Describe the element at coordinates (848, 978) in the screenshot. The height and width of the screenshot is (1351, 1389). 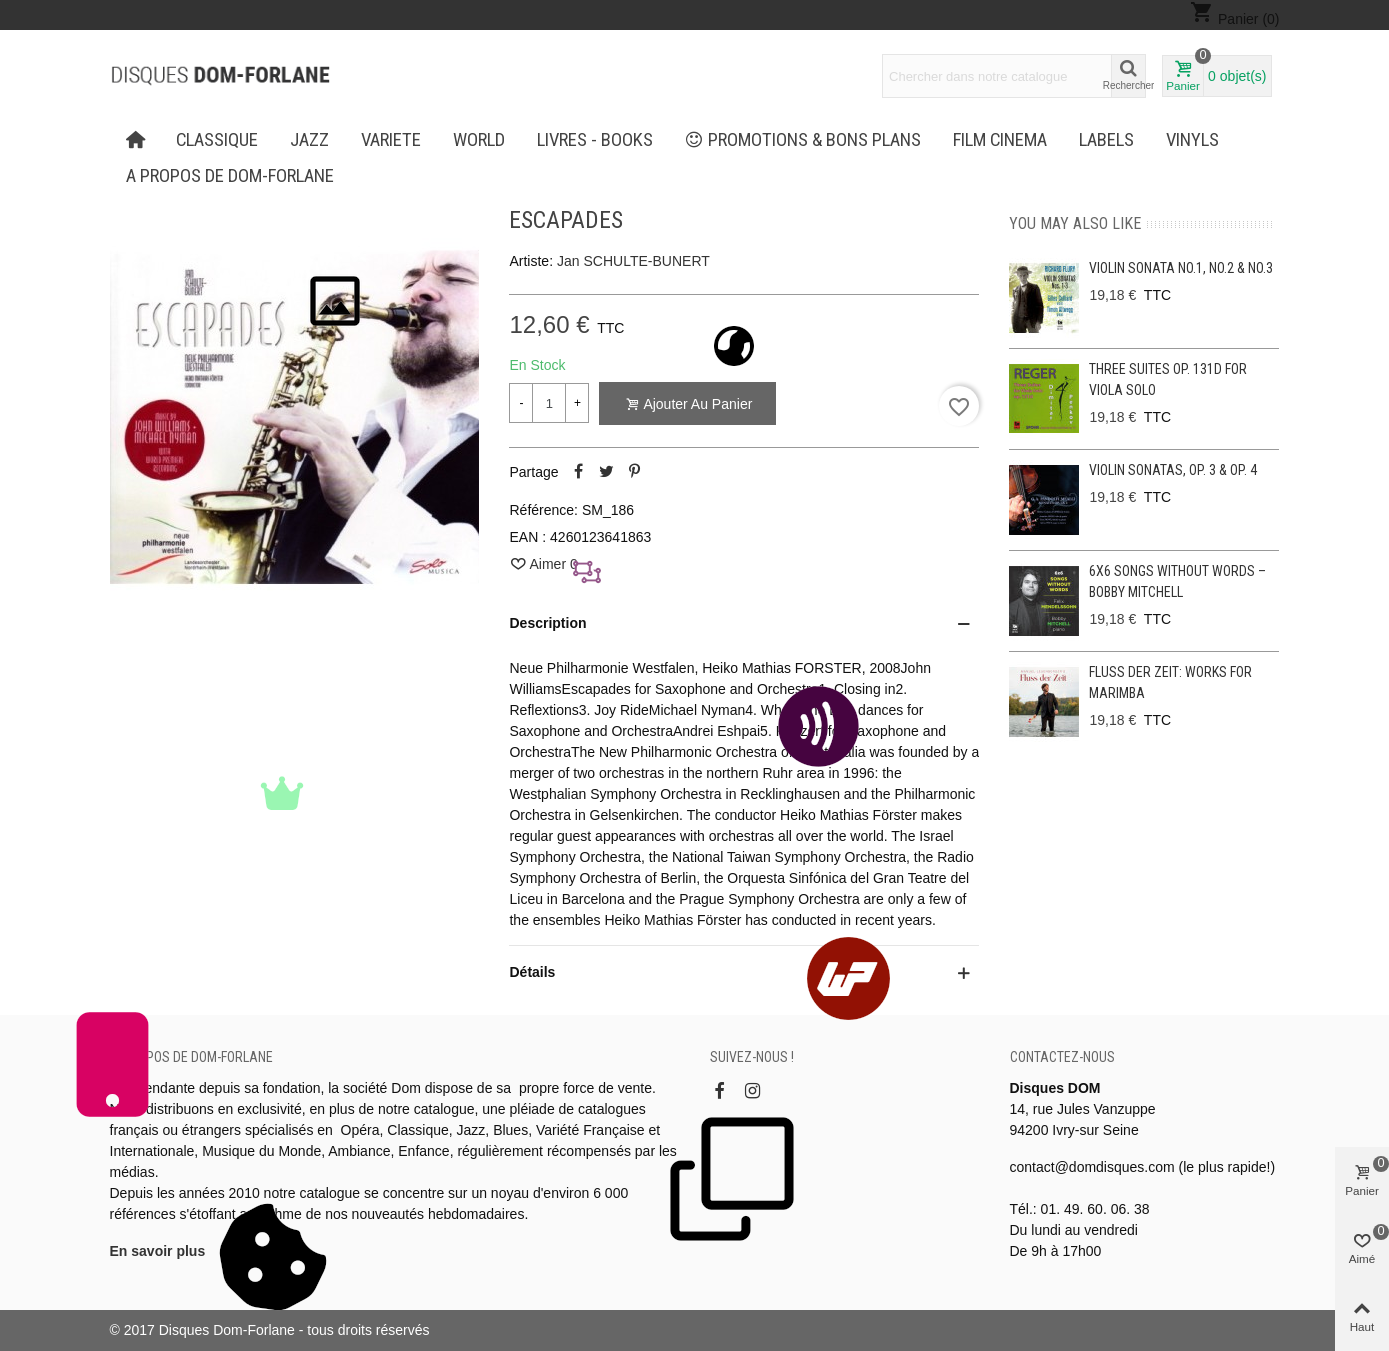
I see `wpressr logo` at that location.